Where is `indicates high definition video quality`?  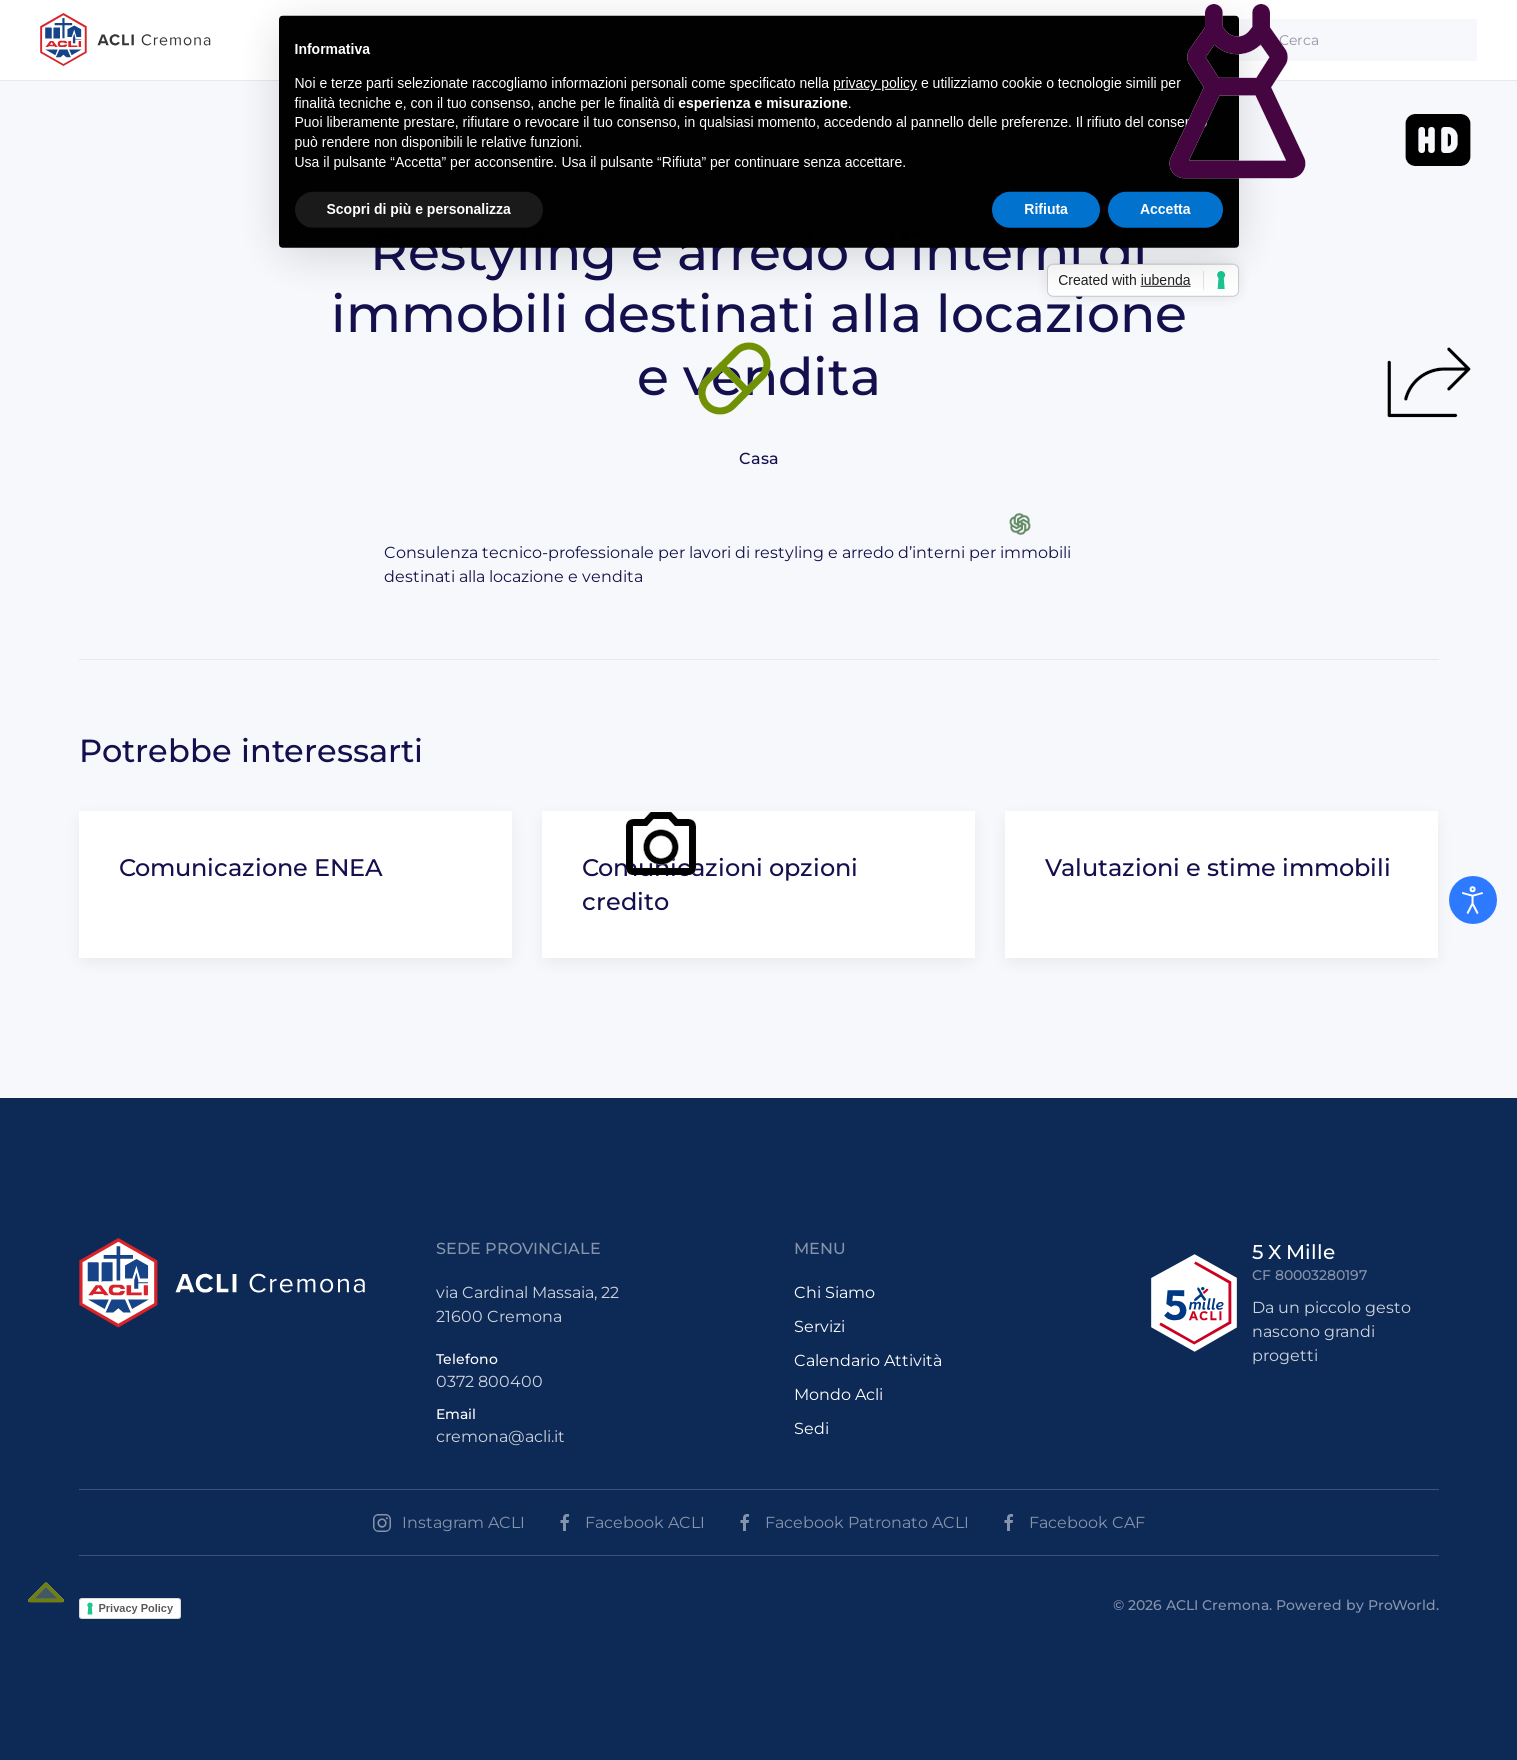 indicates high definition video quality is located at coordinates (1438, 140).